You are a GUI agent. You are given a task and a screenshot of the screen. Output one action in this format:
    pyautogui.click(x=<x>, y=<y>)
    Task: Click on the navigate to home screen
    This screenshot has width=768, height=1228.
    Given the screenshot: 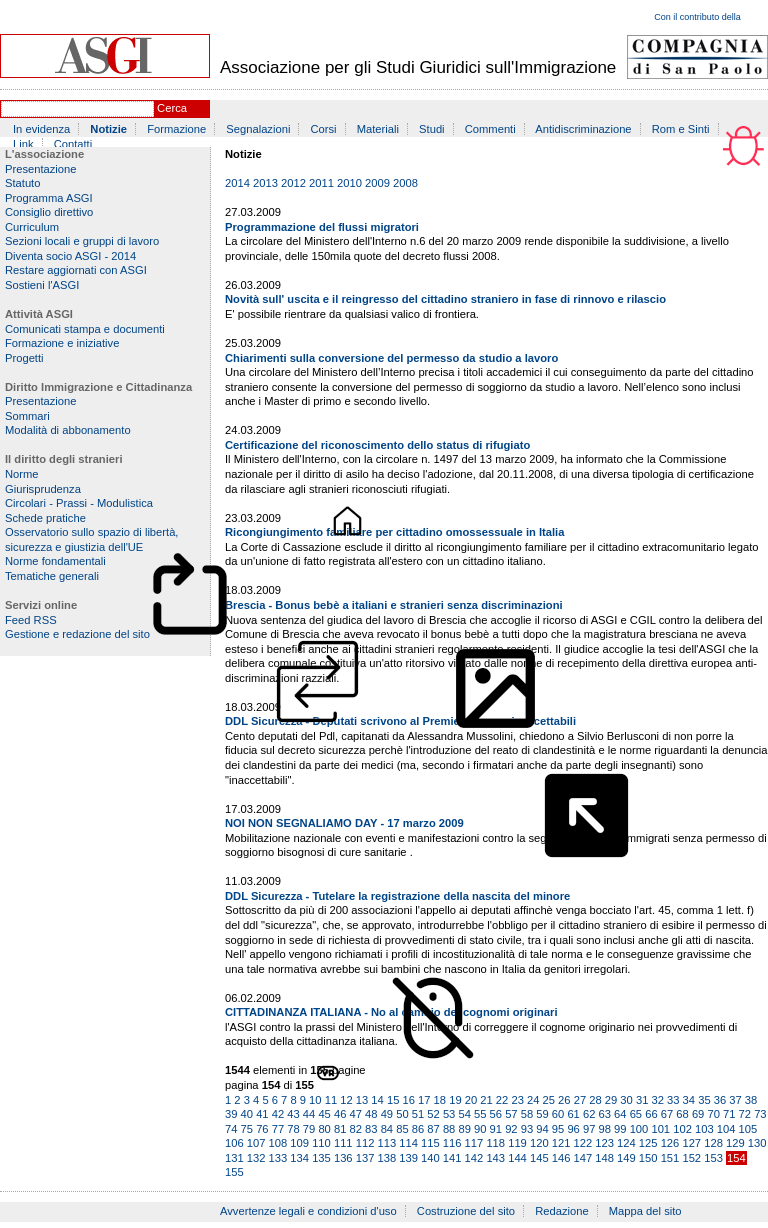 What is the action you would take?
    pyautogui.click(x=347, y=521)
    